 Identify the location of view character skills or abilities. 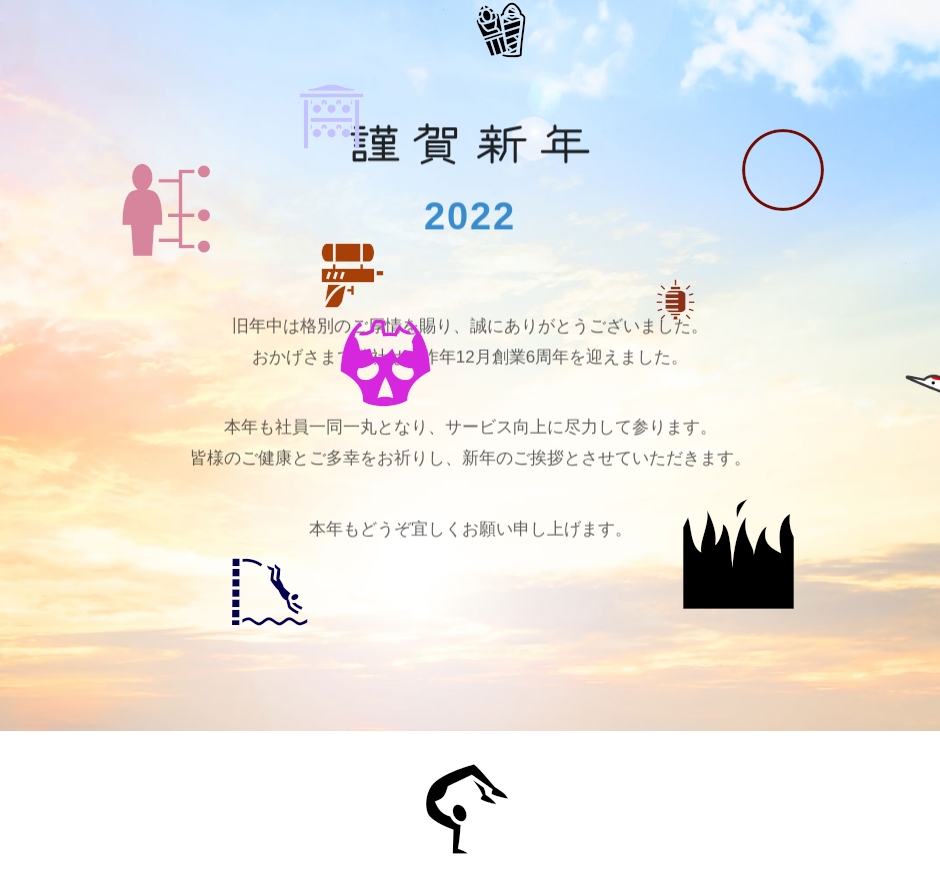
(168, 209).